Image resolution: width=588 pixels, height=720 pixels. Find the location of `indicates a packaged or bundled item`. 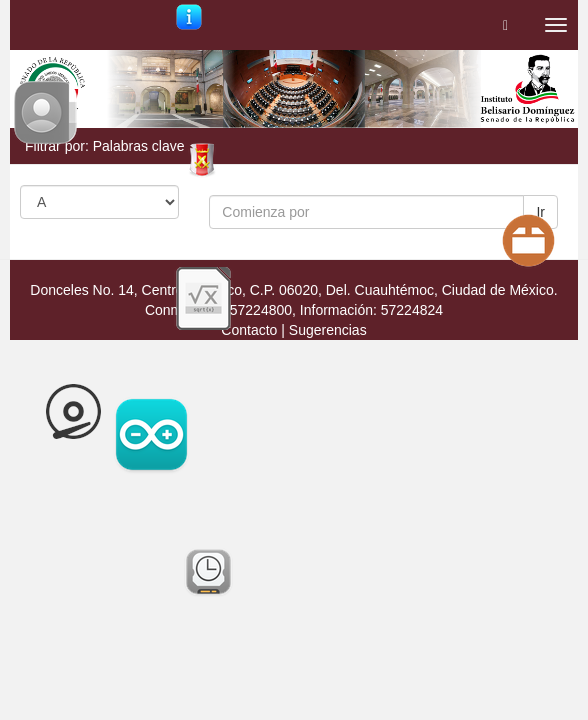

indicates a packaged or bundled item is located at coordinates (528, 240).